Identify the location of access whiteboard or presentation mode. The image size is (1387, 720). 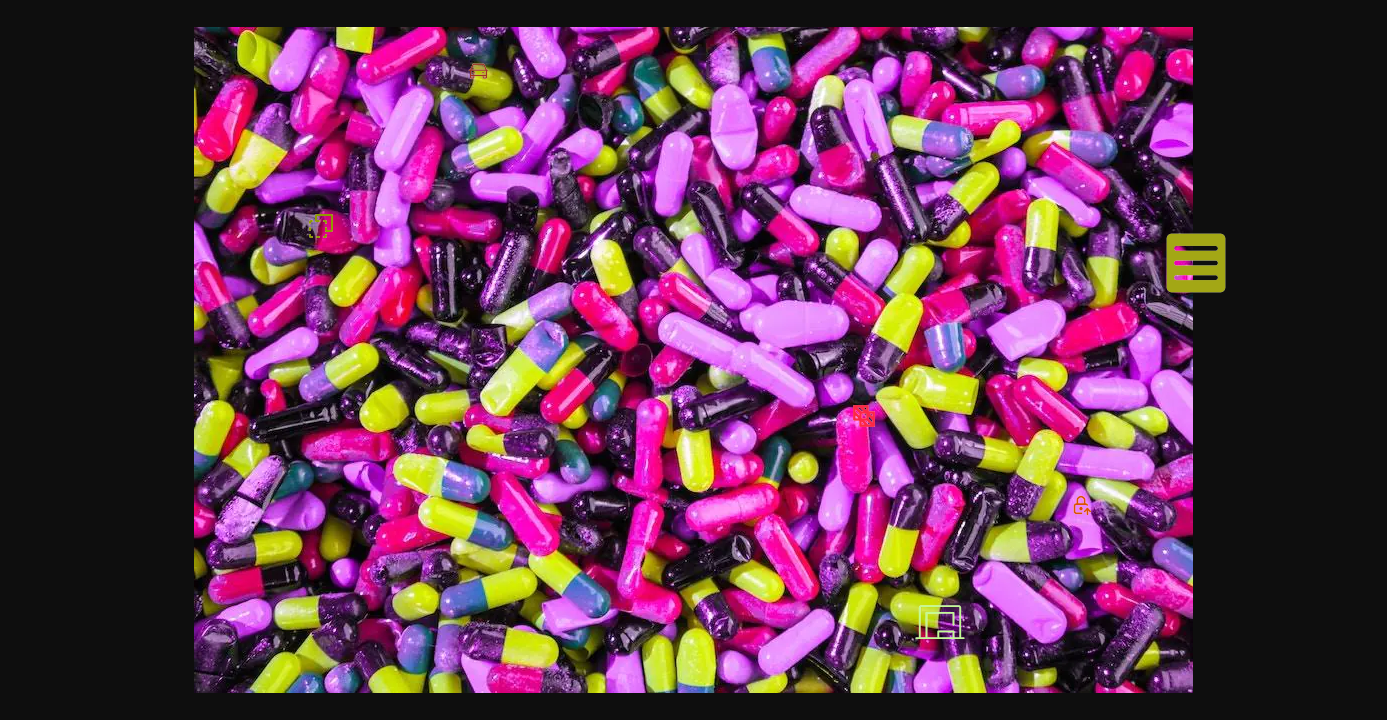
(940, 623).